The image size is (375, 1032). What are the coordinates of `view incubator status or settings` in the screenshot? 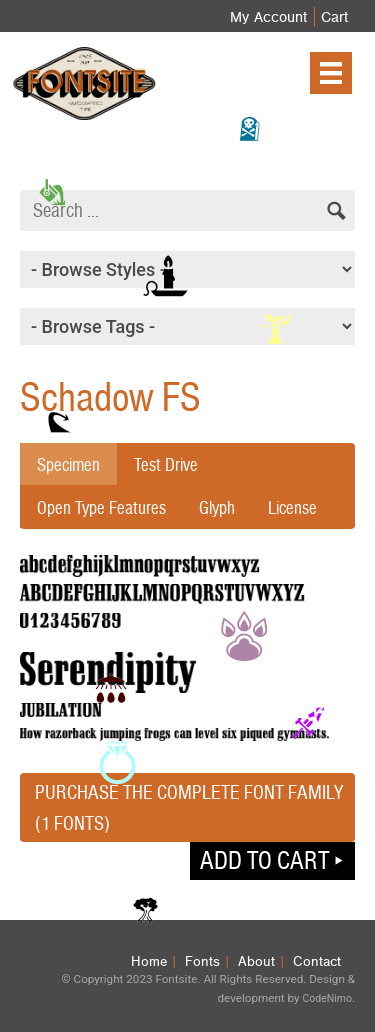 It's located at (111, 688).